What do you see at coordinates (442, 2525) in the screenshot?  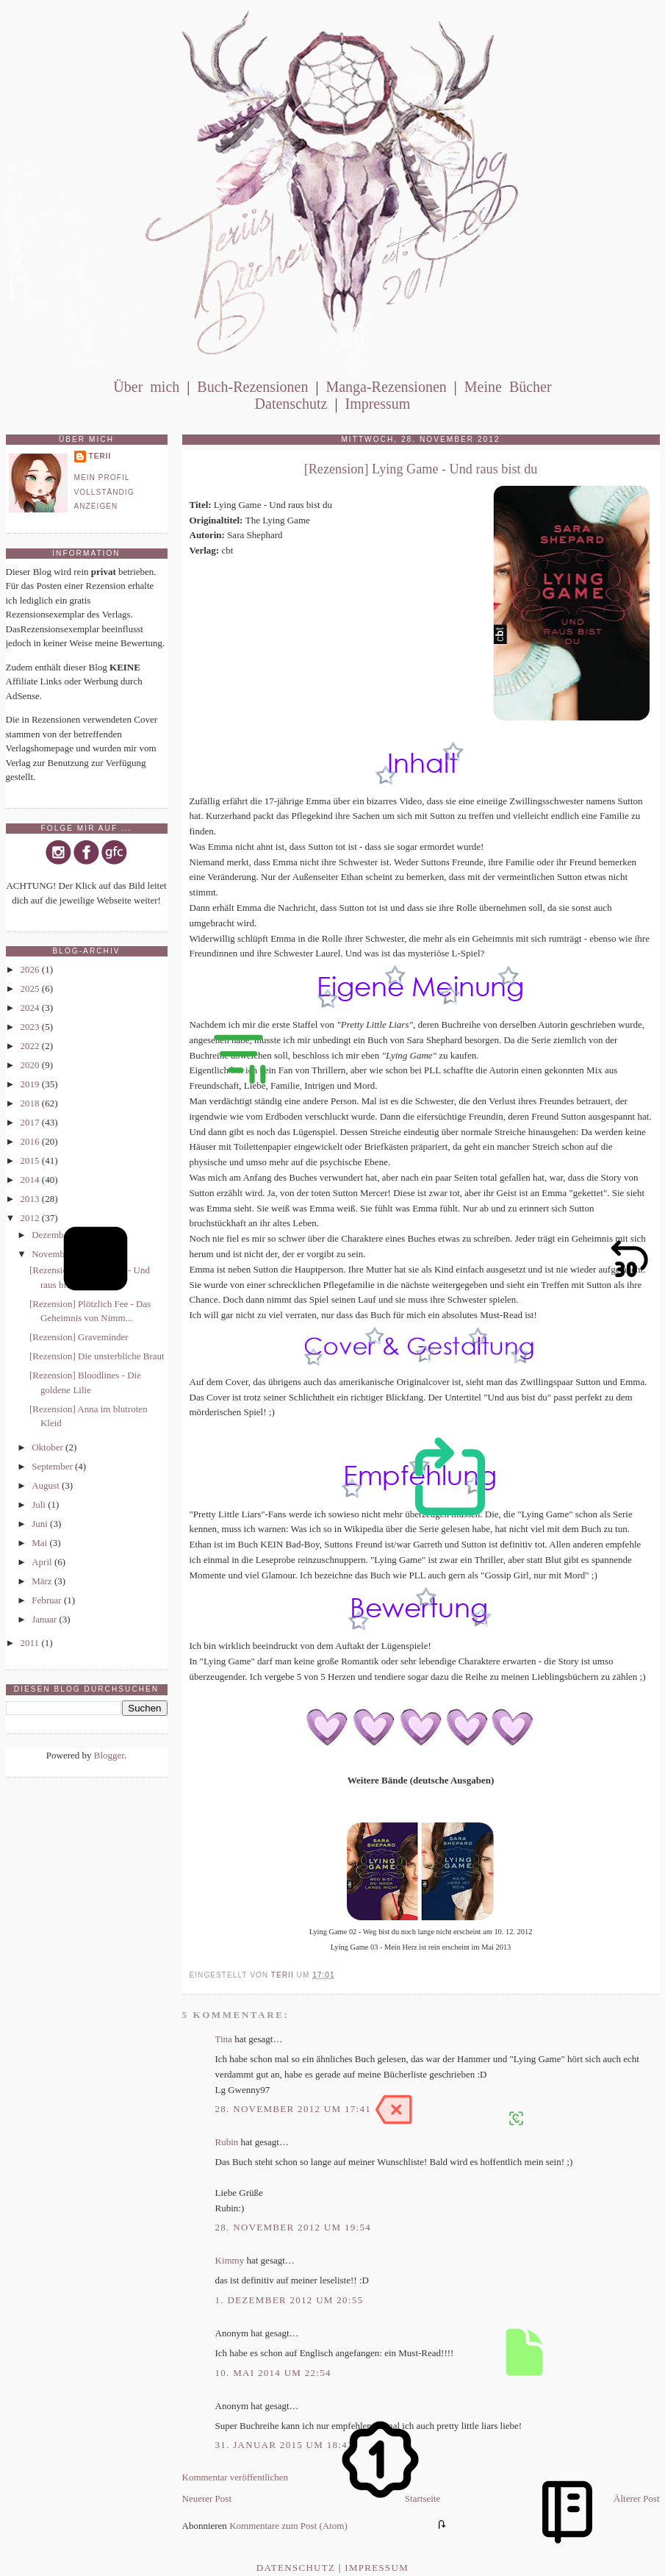 I see `make a u-turn to the right` at bounding box center [442, 2525].